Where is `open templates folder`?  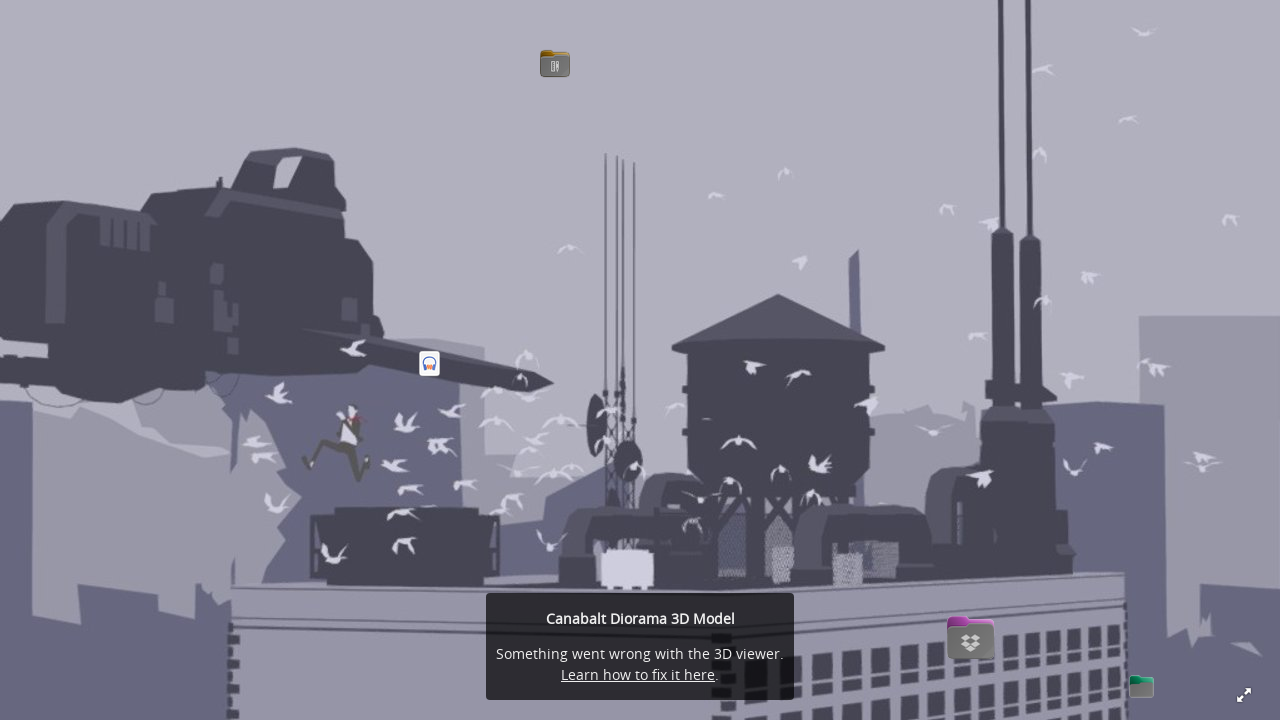
open templates folder is located at coordinates (555, 63).